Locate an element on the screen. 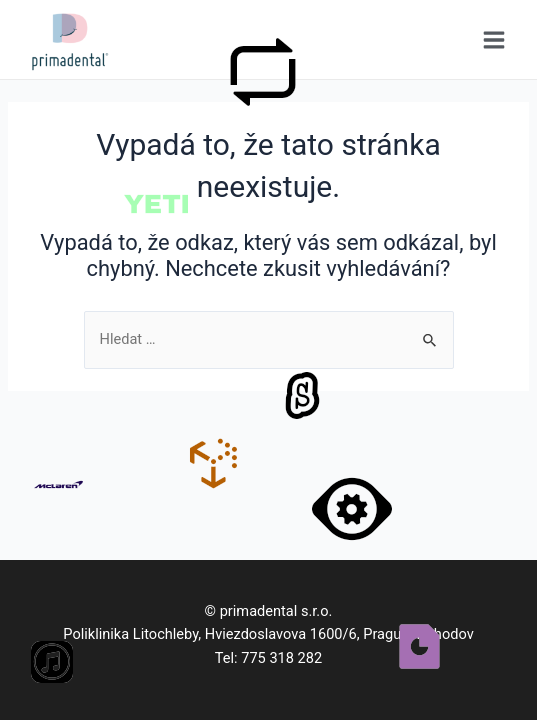 This screenshot has height=720, width=537. open itunes music library is located at coordinates (52, 662).